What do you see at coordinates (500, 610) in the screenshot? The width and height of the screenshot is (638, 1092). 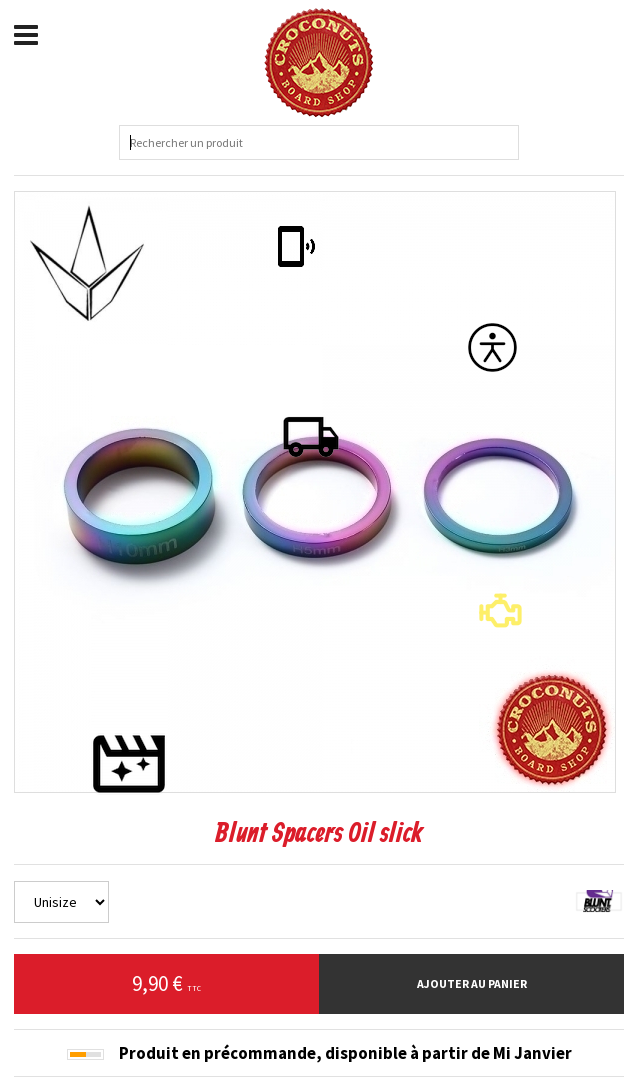 I see `view engine or vehicle diagnostics` at bounding box center [500, 610].